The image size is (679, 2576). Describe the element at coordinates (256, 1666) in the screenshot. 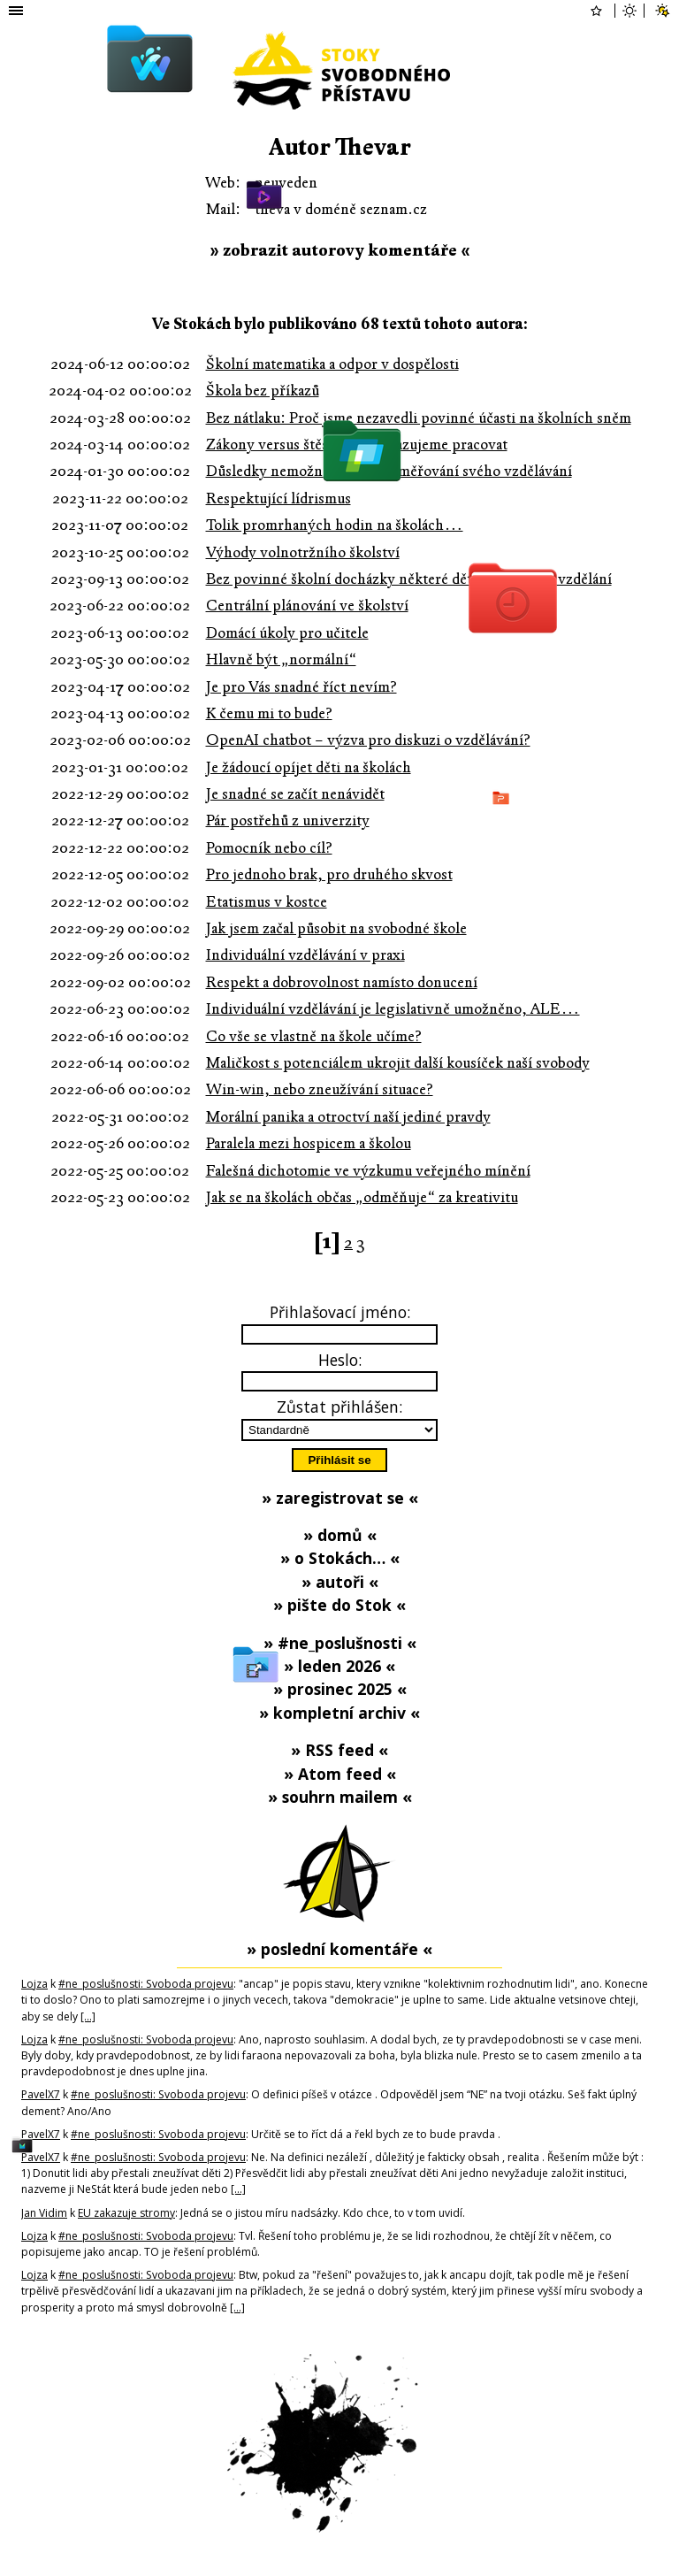

I see `folder containing video to image conversion files` at that location.